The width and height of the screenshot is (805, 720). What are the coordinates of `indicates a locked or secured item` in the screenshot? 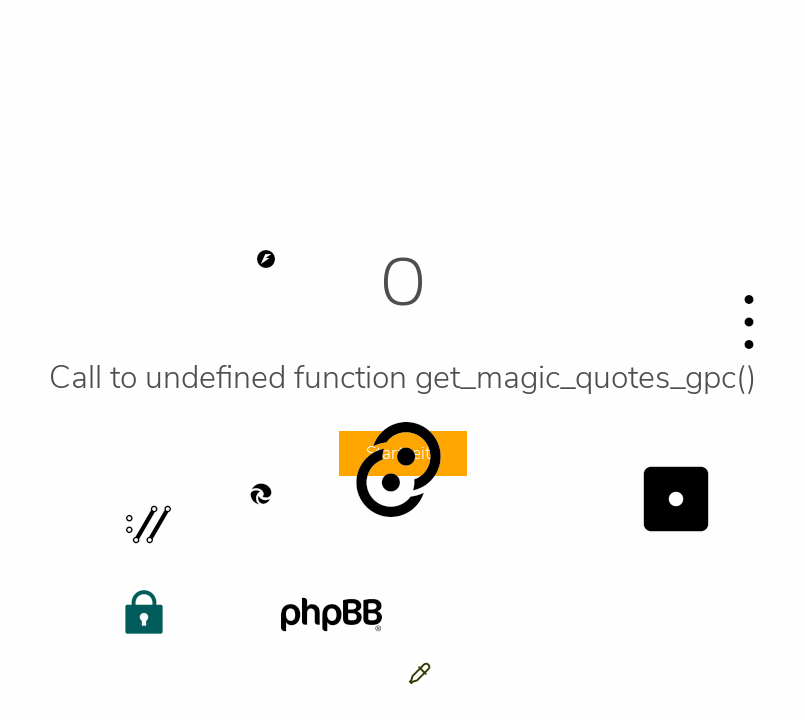 It's located at (144, 613).